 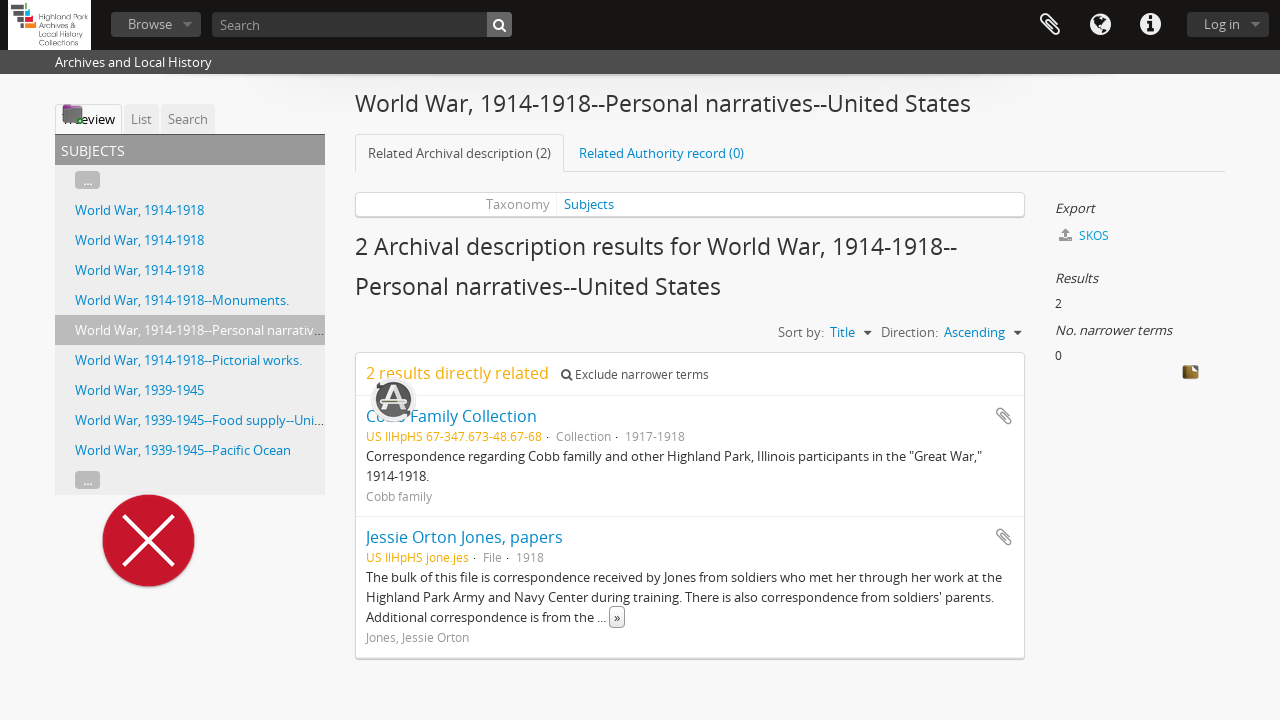 I want to click on indicates a file or item that cannot be read or accessed, so click(x=148, y=540).